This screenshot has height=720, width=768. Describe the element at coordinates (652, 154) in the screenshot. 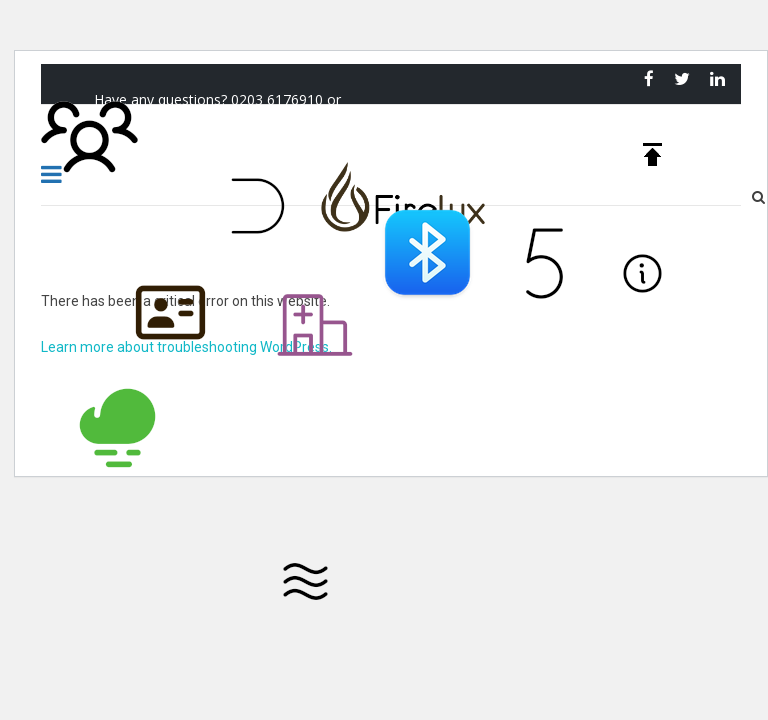

I see `publish or upload content` at that location.